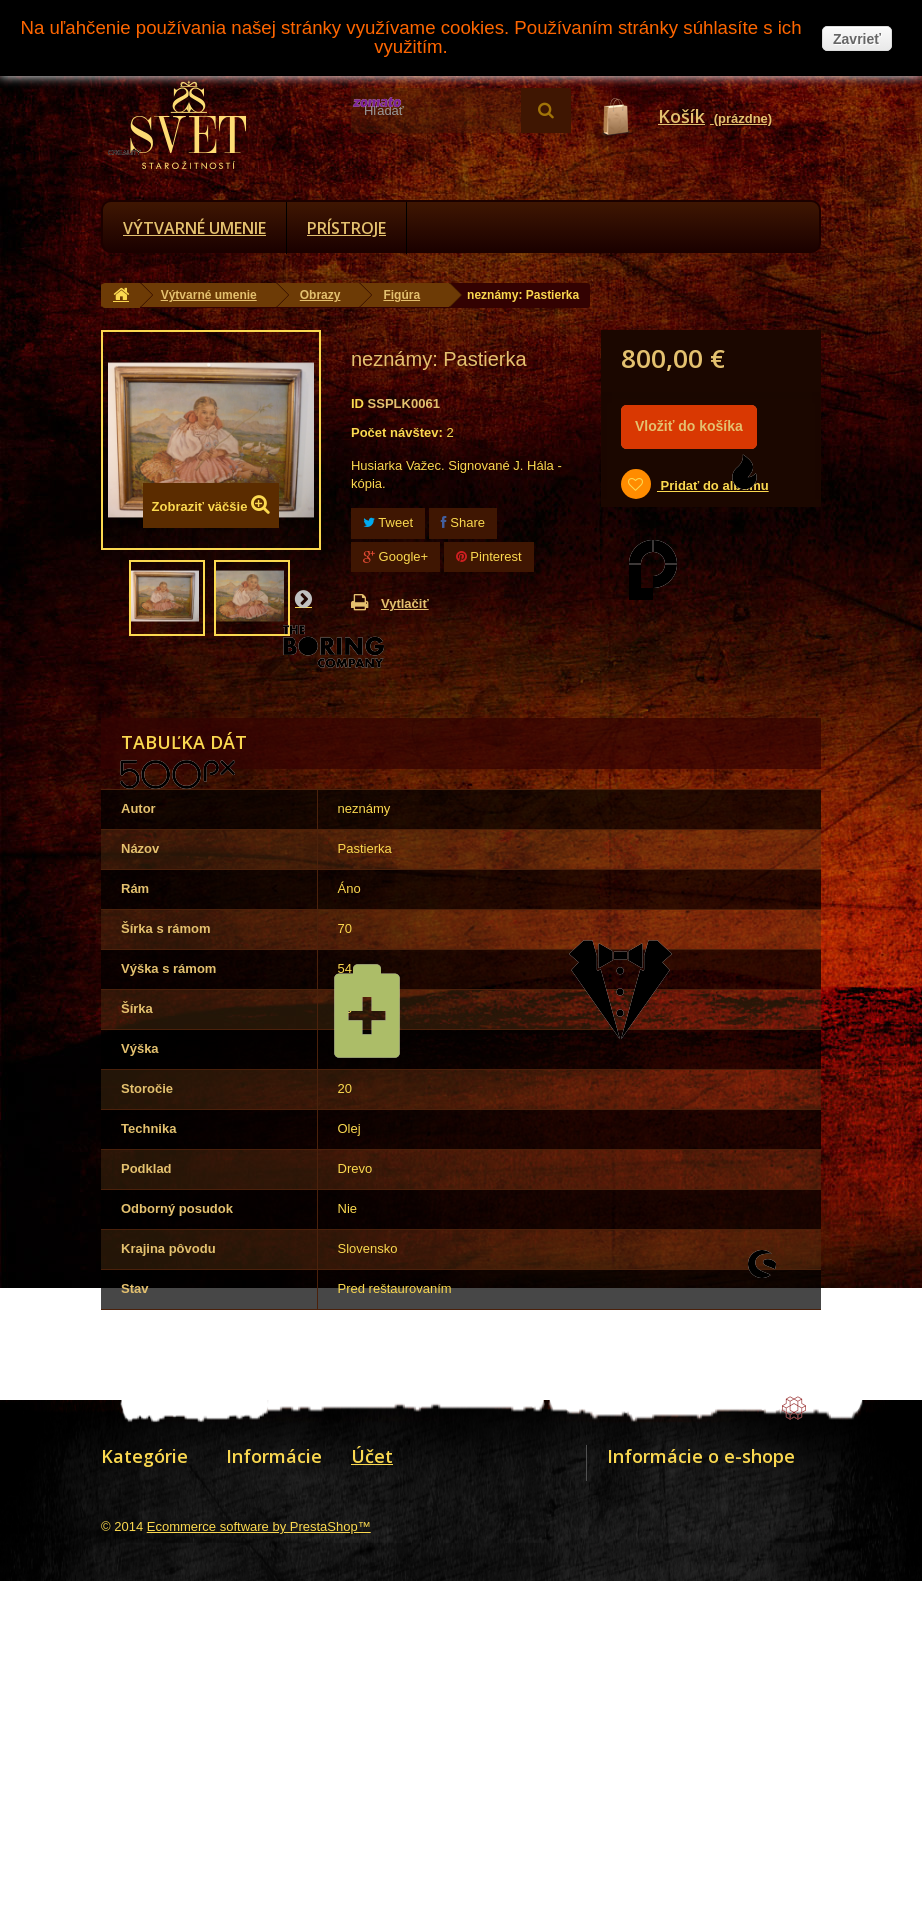  Describe the element at coordinates (620, 989) in the screenshot. I see `stylelint CSS linting tool logo` at that location.